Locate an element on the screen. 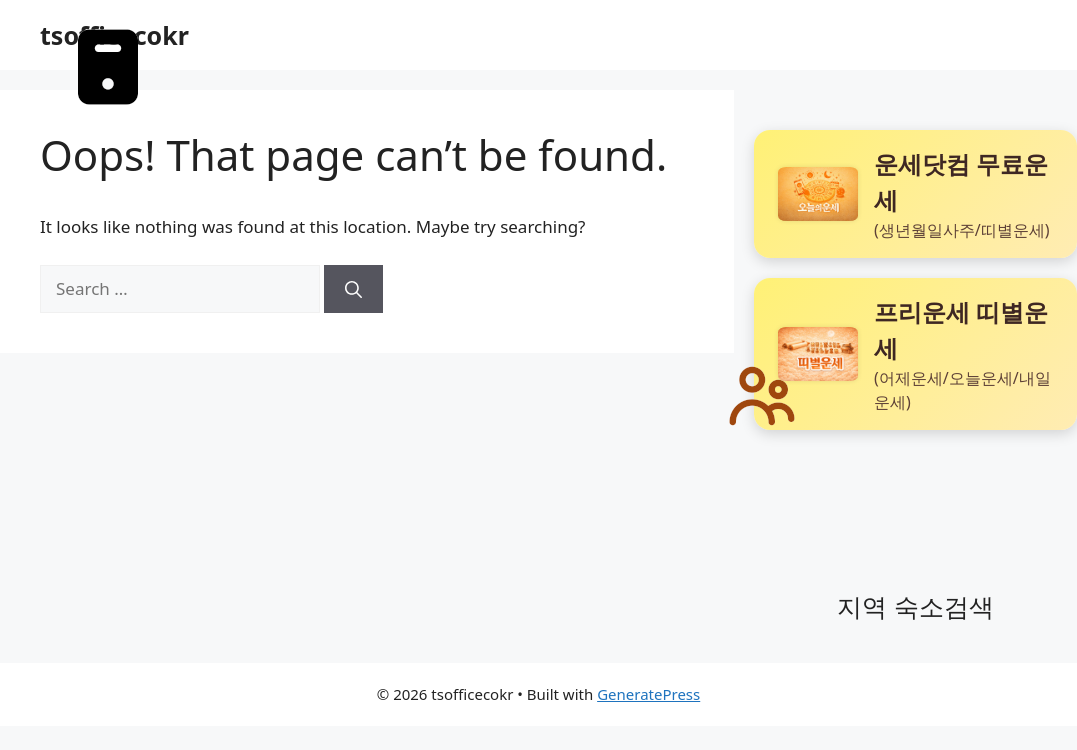 This screenshot has height=750, width=1077. access mobile device settings is located at coordinates (108, 67).